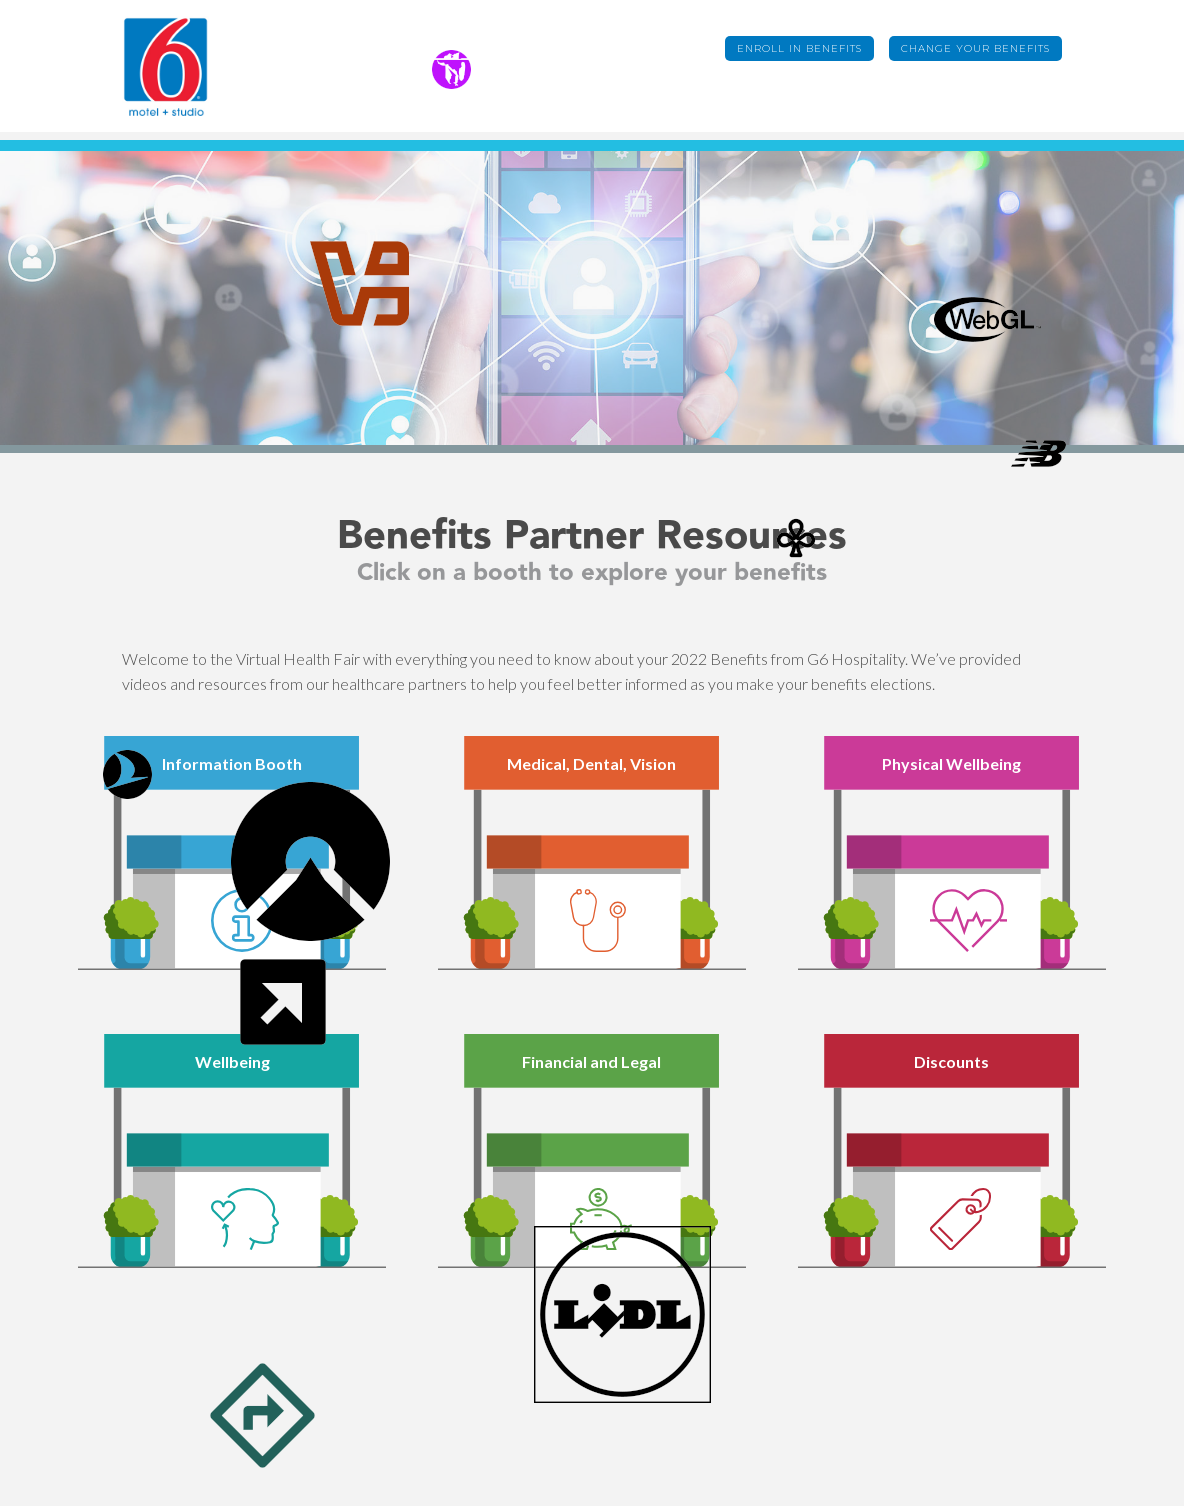  What do you see at coordinates (283, 1002) in the screenshot?
I see `open link in new window or tab` at bounding box center [283, 1002].